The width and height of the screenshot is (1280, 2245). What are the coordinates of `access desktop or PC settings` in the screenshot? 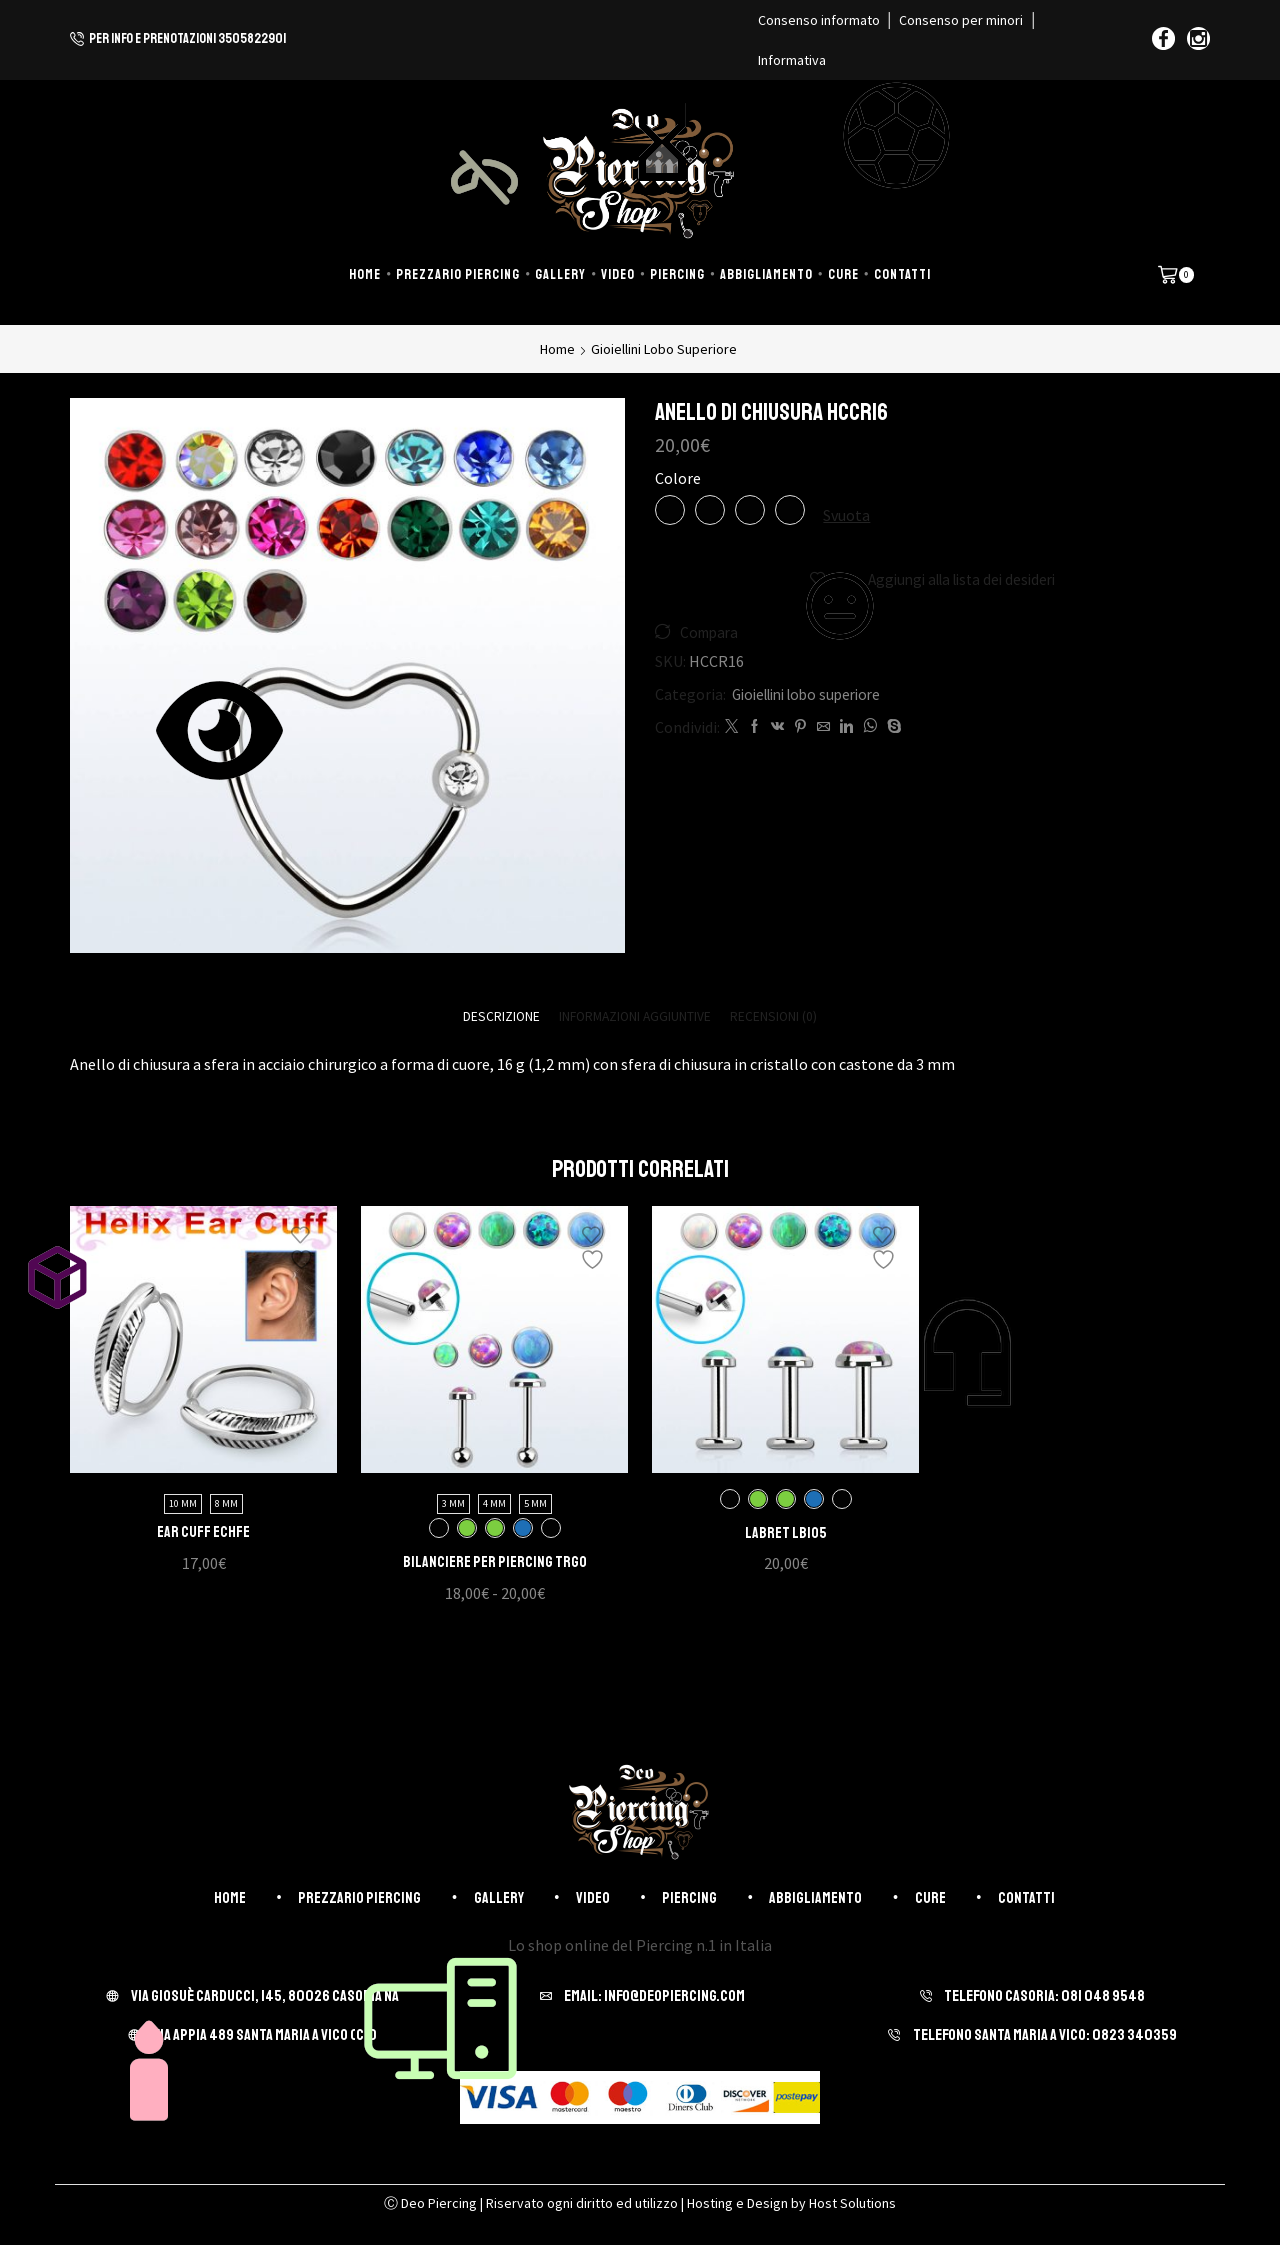 It's located at (440, 2018).